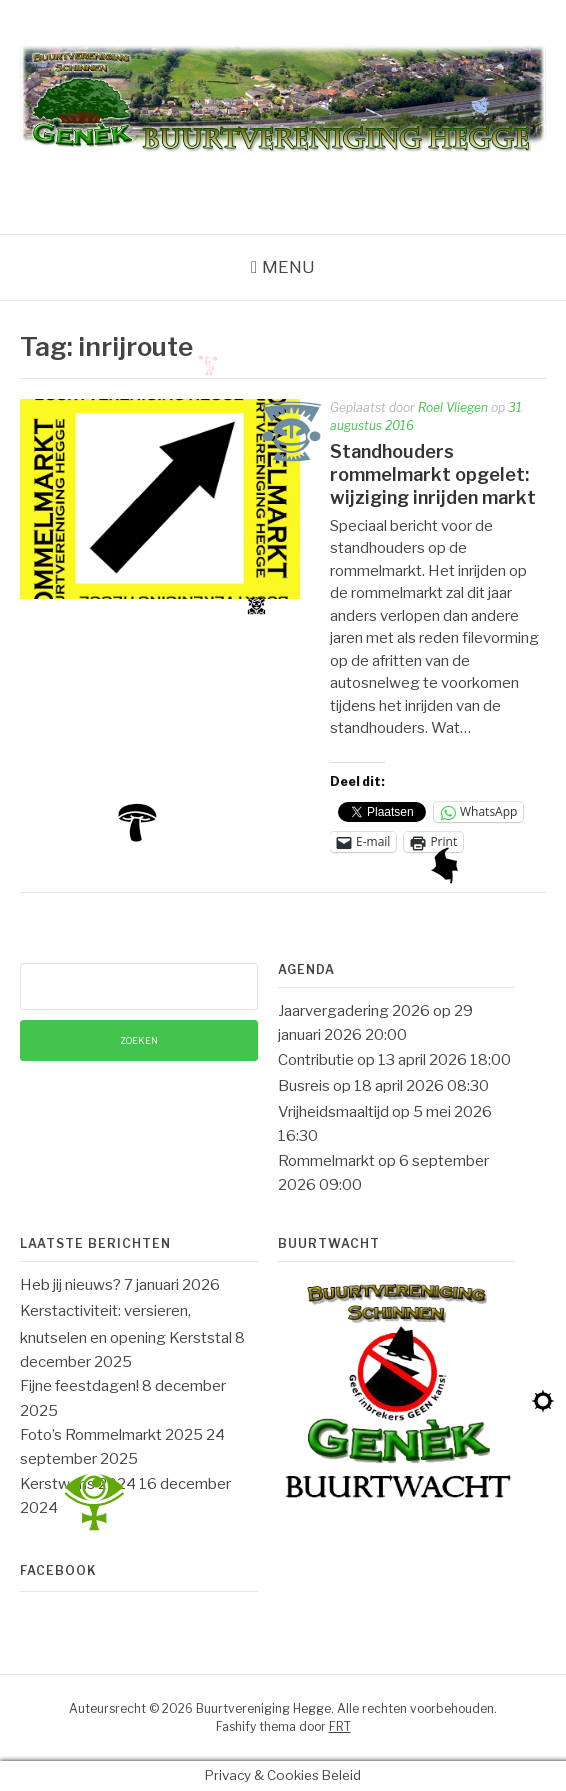 This screenshot has height=1791, width=566. I want to click on view templar or crusader faction details, so click(95, 1500).